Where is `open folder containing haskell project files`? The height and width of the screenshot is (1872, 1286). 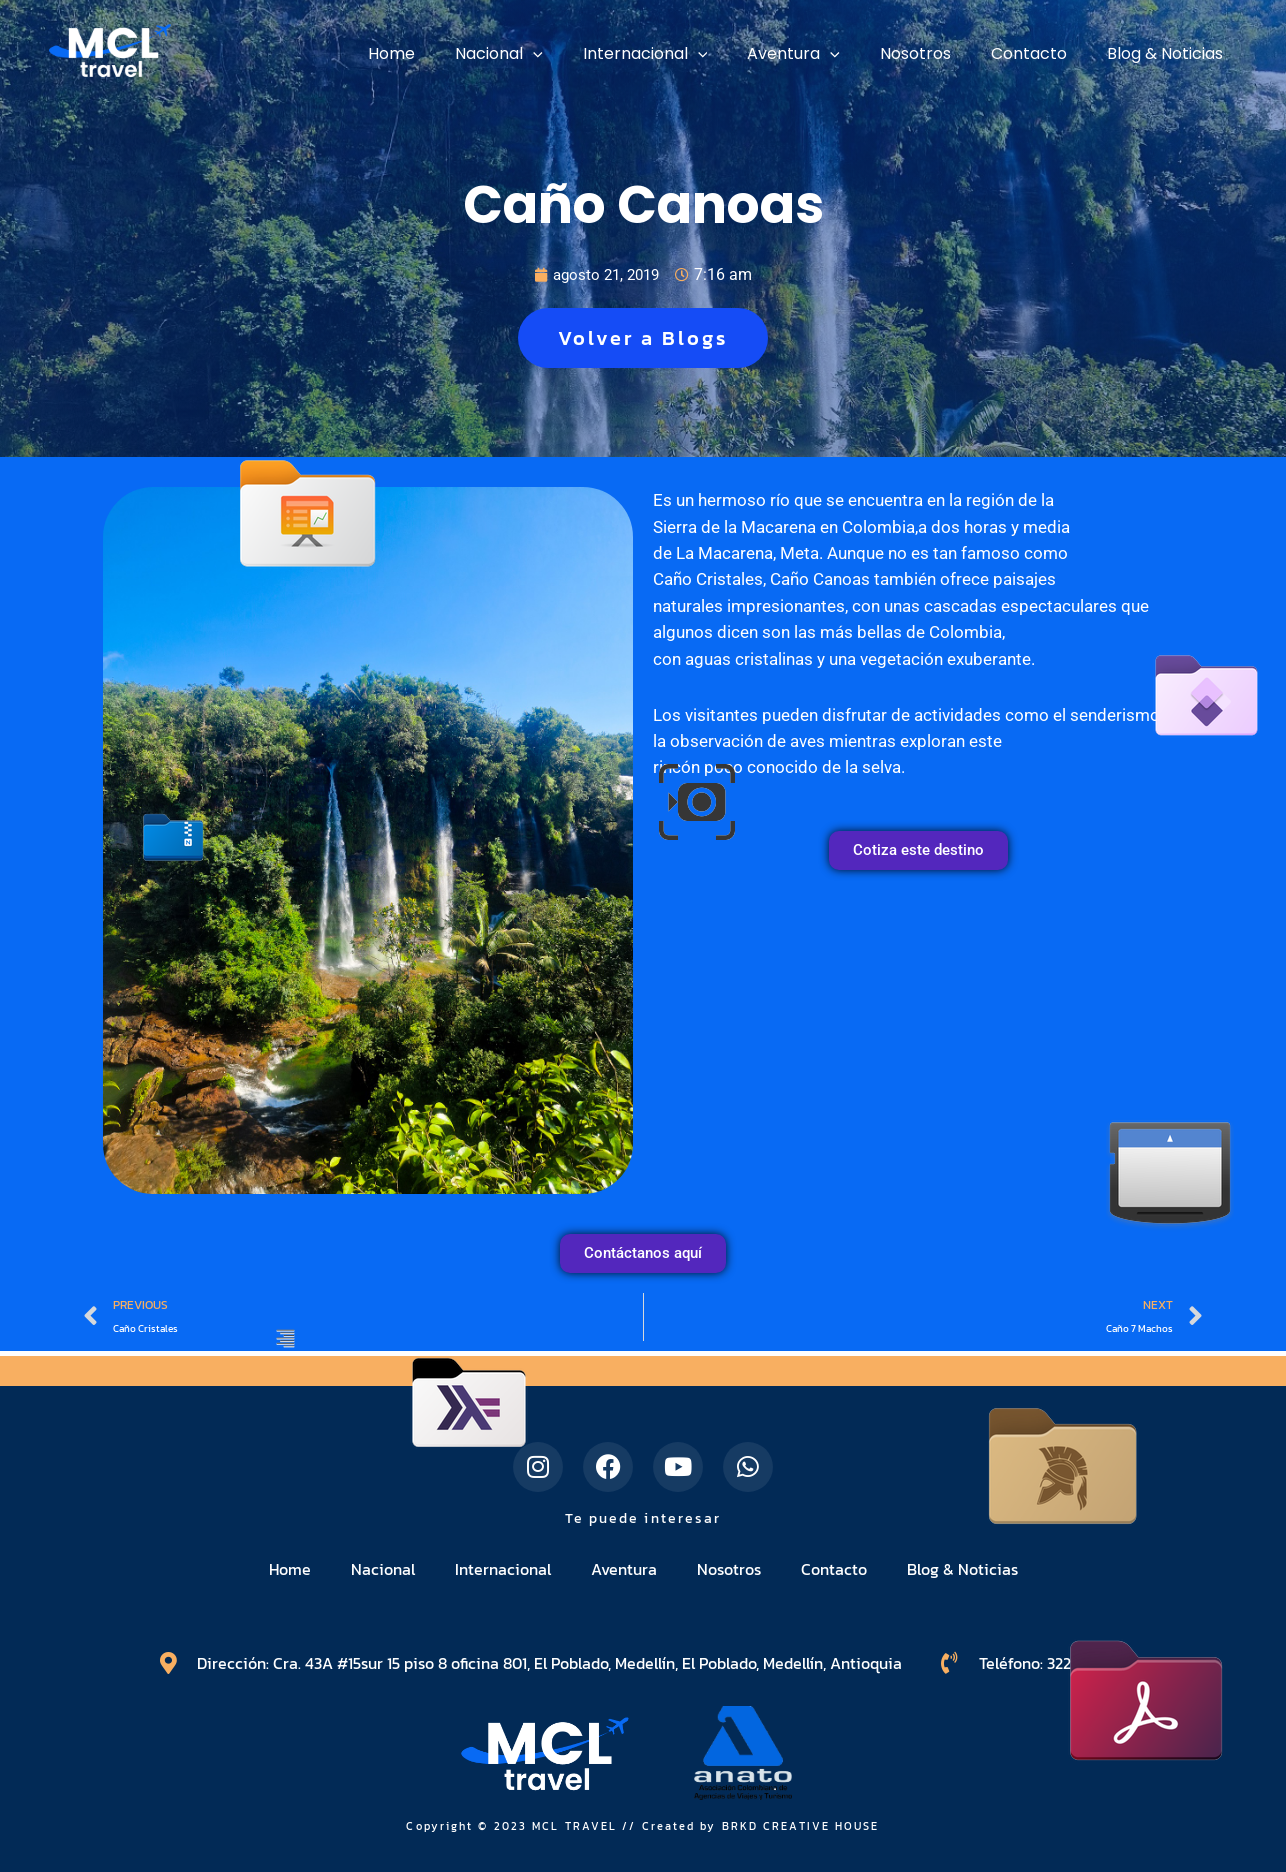 open folder containing haskell project files is located at coordinates (468, 1405).